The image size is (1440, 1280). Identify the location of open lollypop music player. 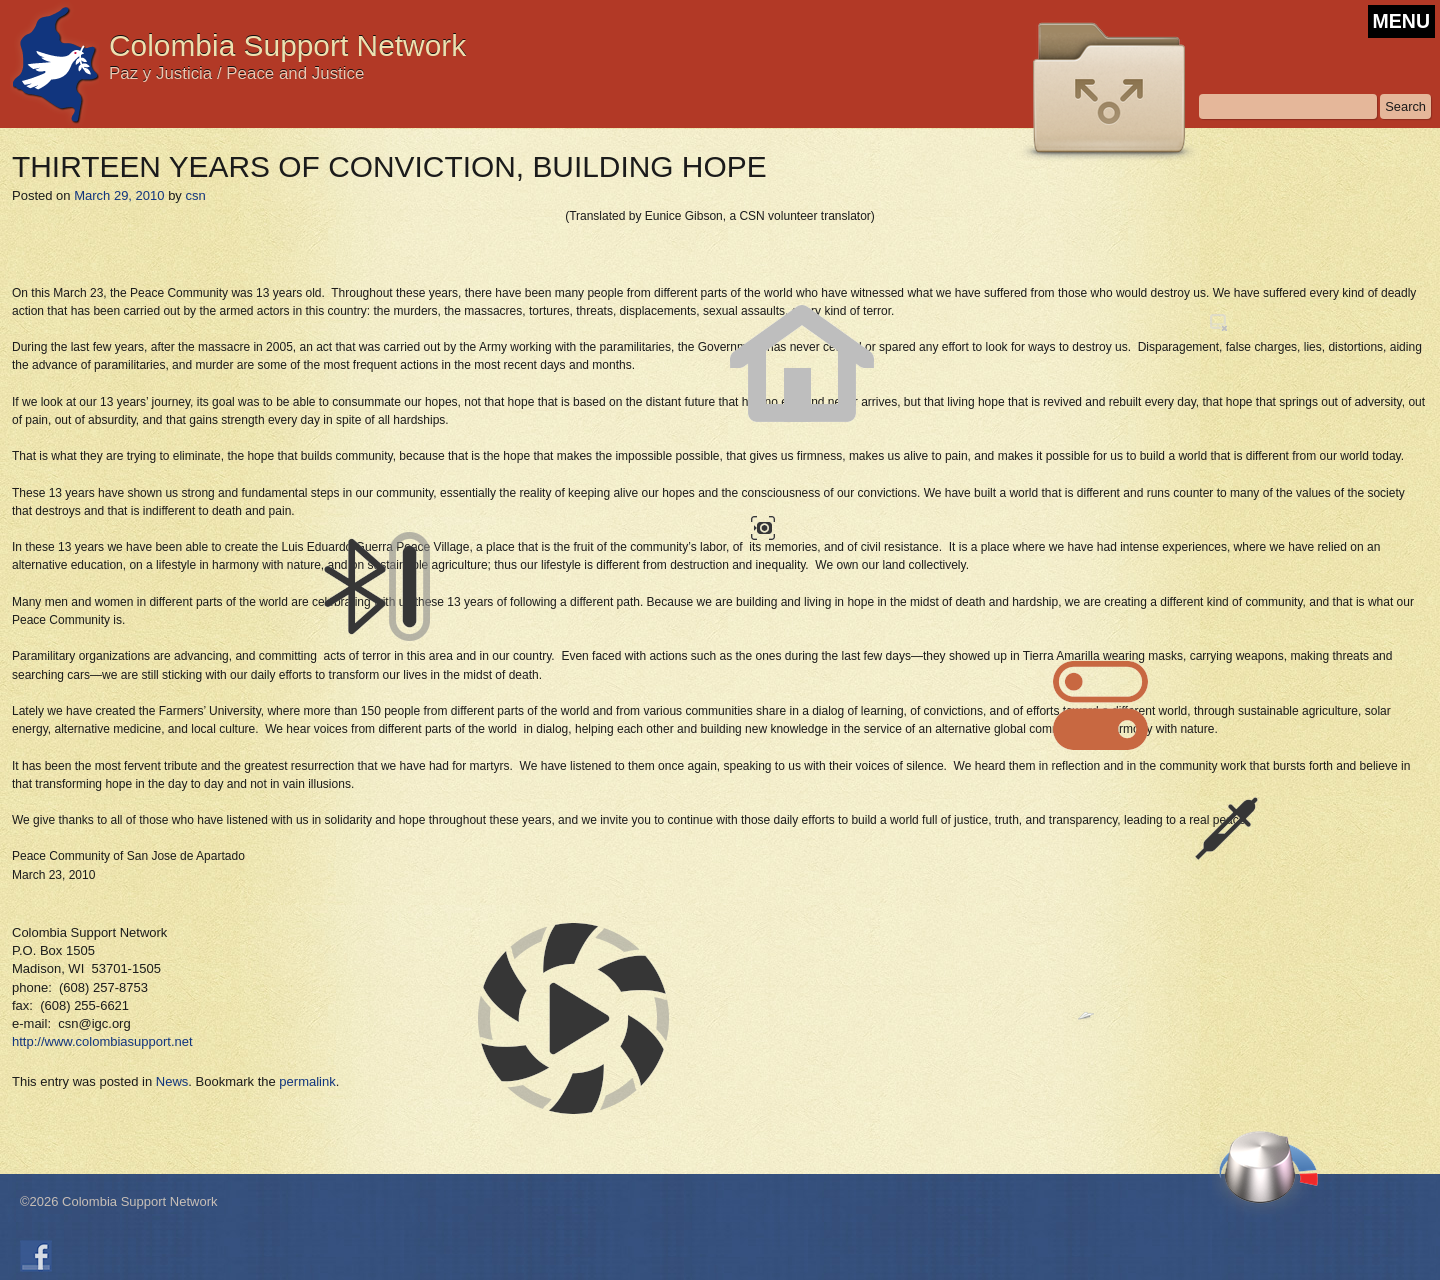
(573, 1018).